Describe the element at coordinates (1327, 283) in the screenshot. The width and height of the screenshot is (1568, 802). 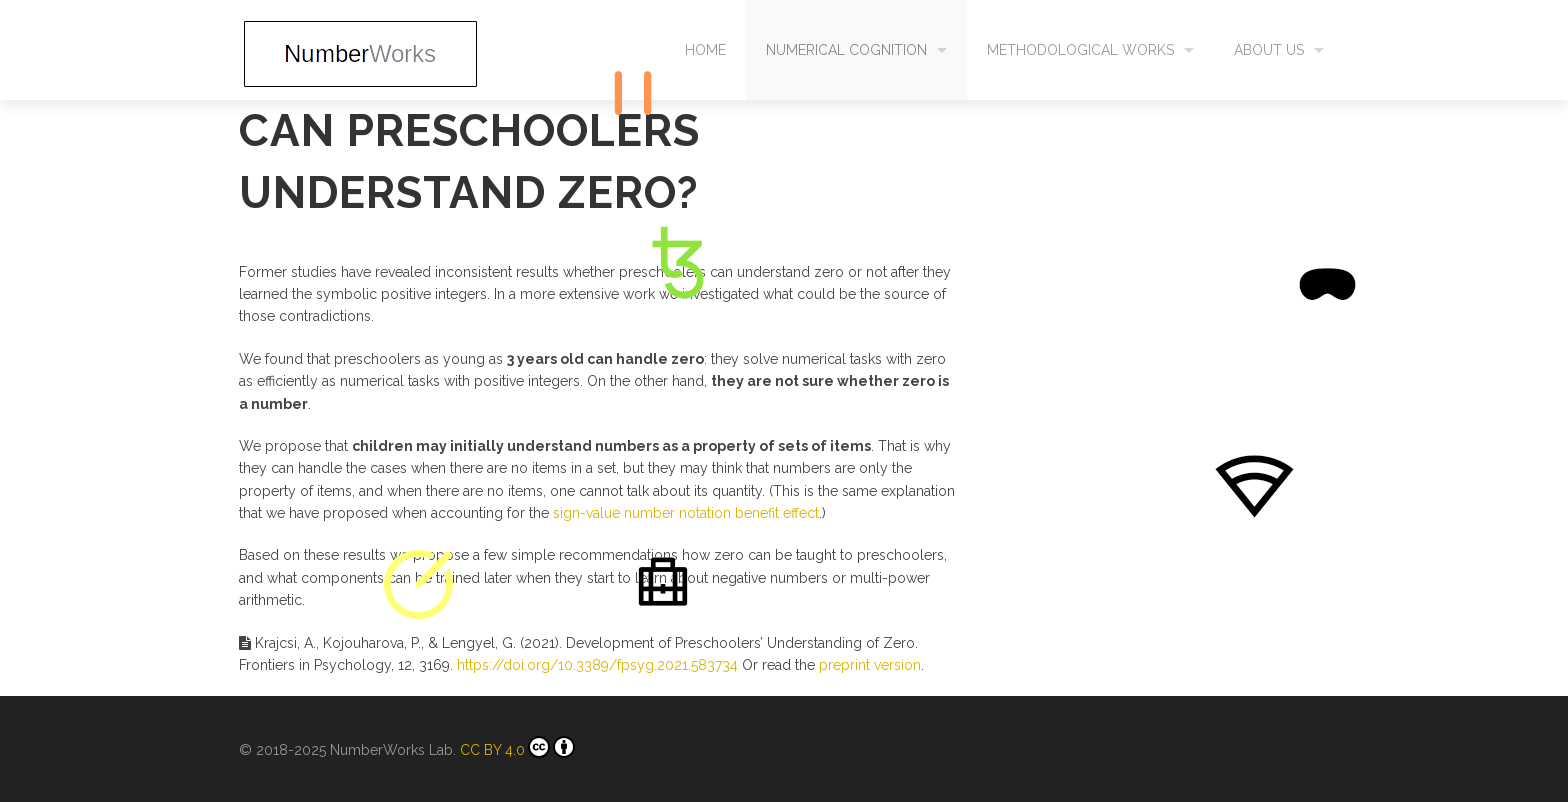
I see `access virtual reality or immersive mode` at that location.